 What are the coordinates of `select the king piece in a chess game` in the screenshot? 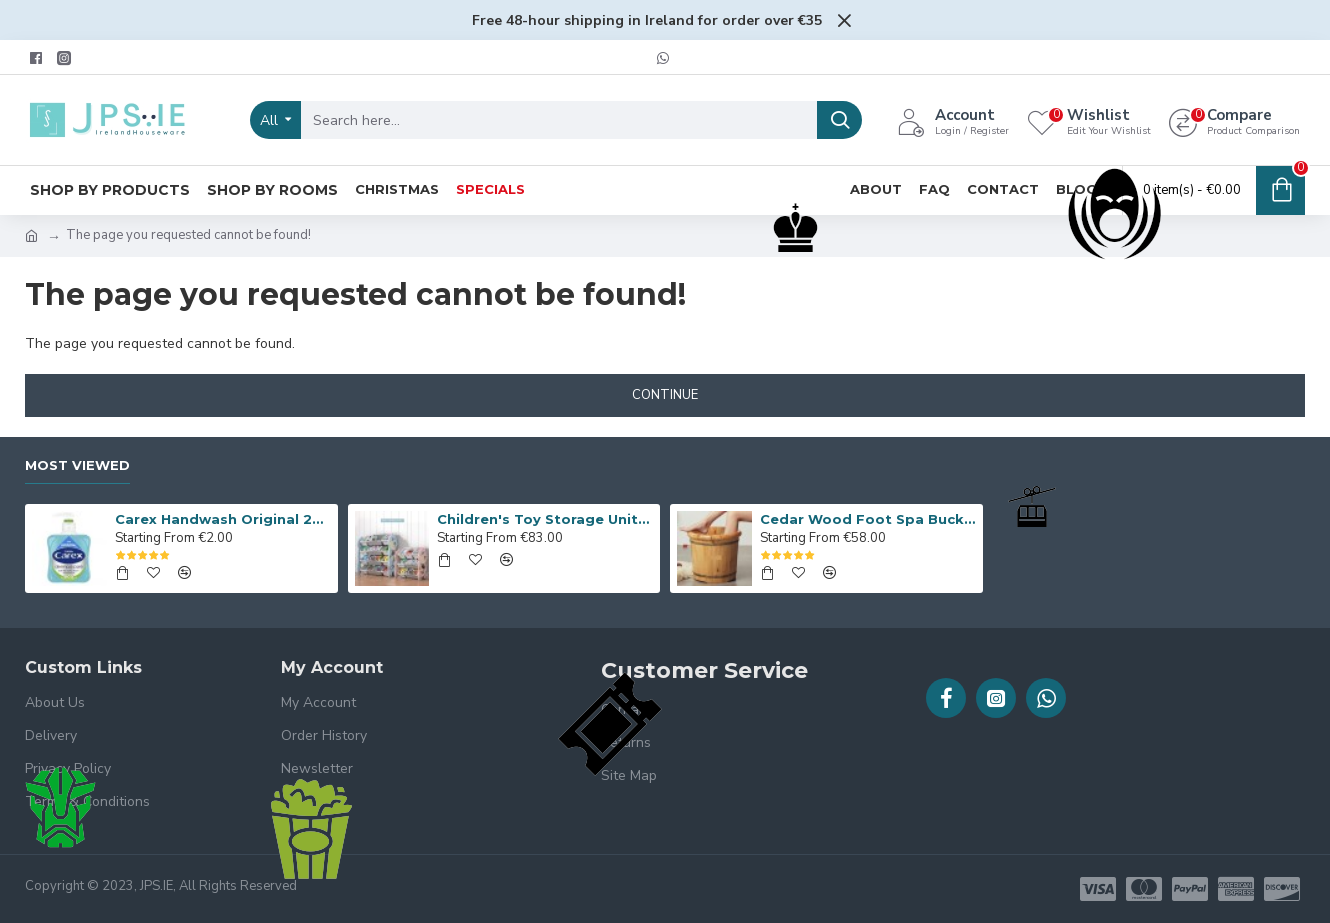 It's located at (795, 226).